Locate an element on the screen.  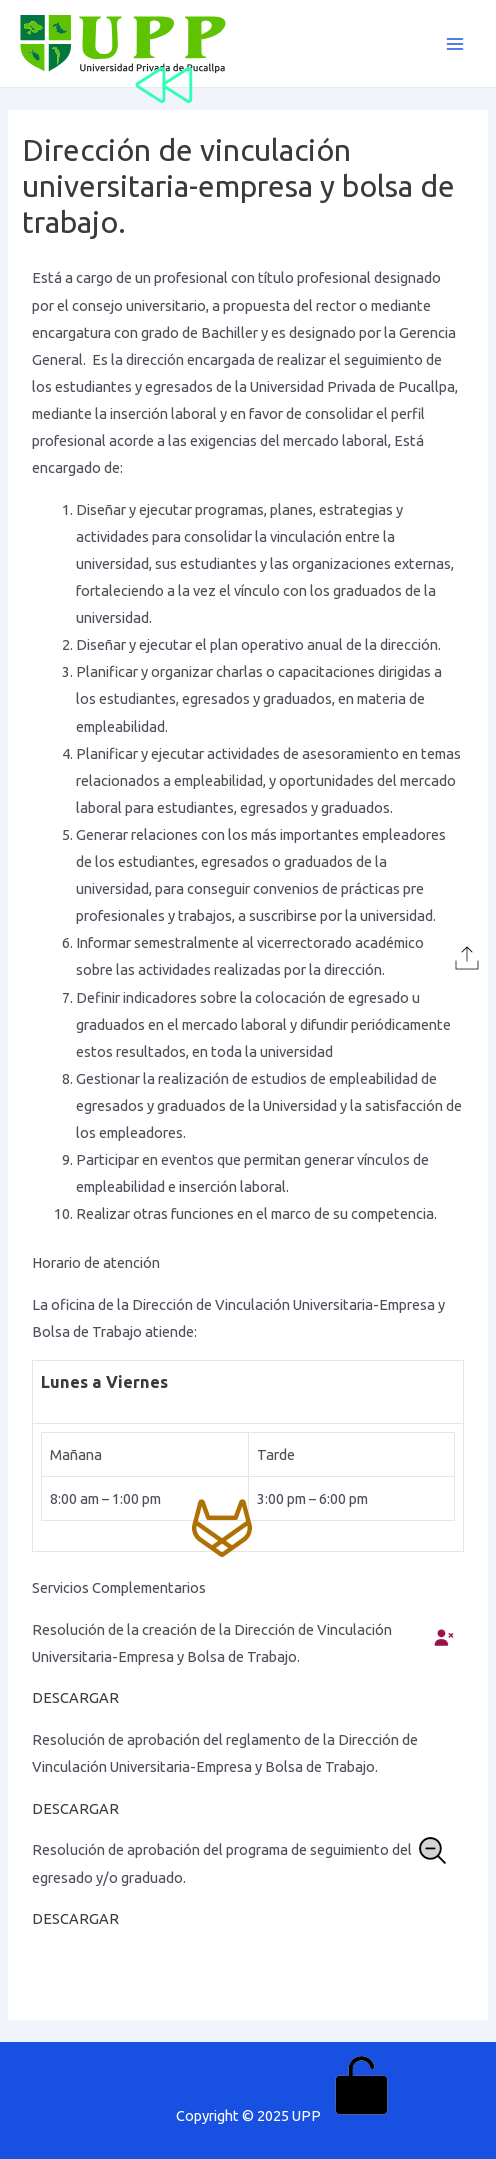
unlocked or unsecured state is located at coordinates (361, 2088).